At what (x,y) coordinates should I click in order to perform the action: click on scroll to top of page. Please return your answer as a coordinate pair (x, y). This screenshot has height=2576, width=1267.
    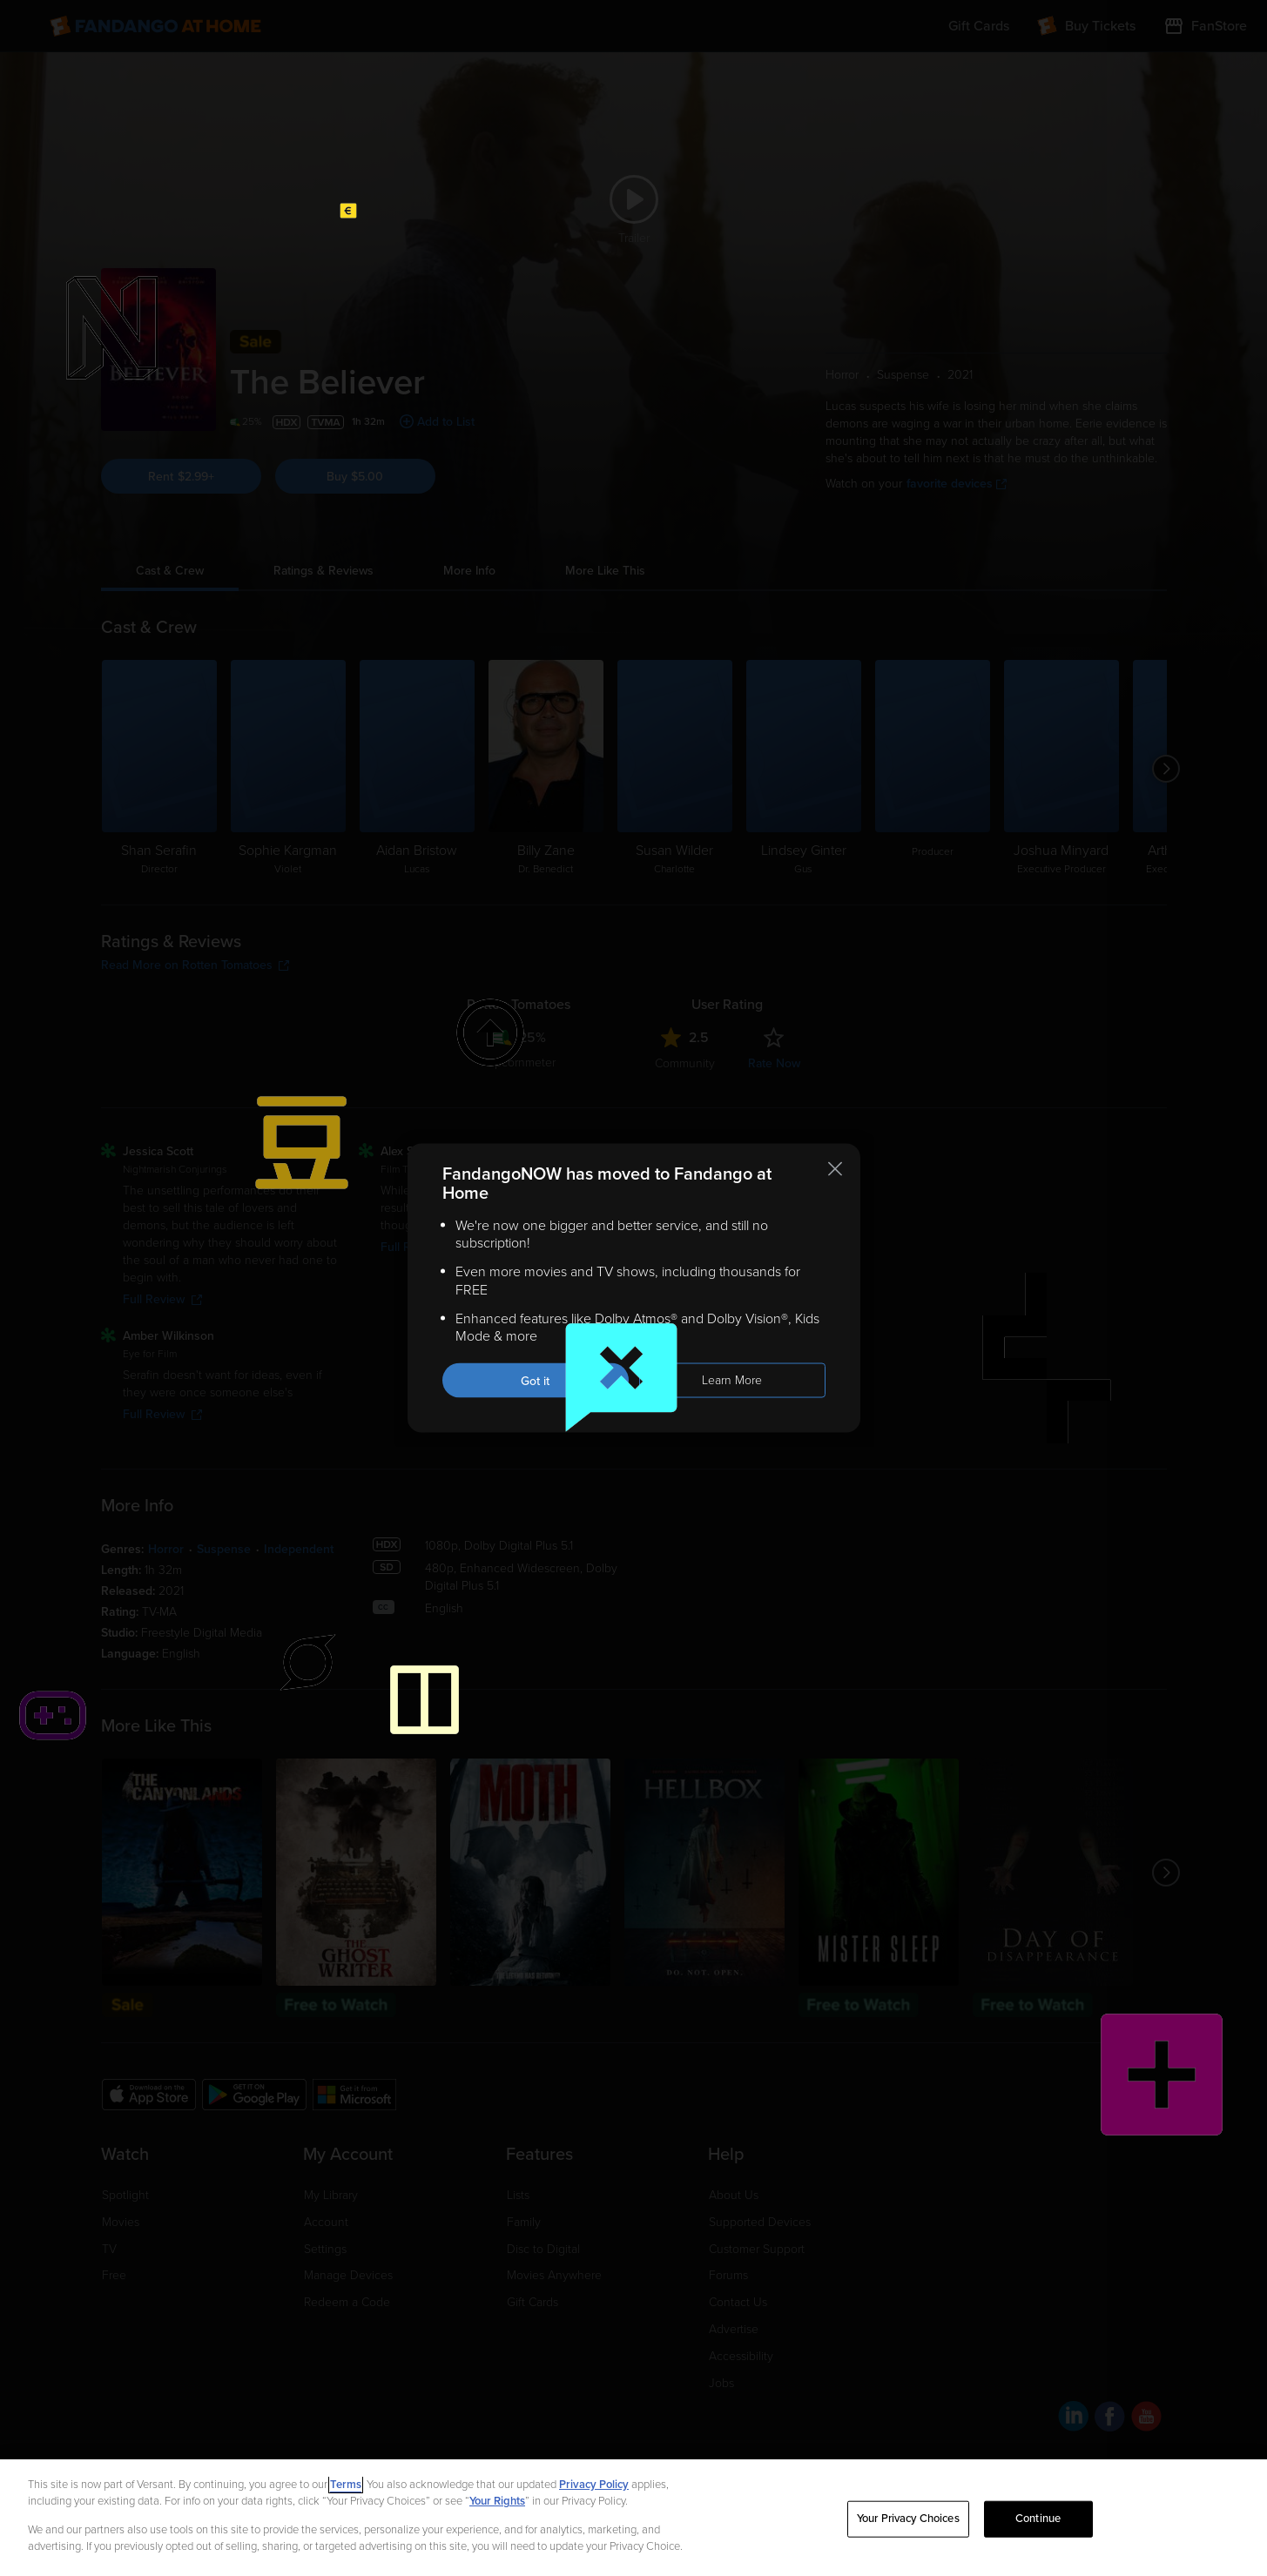
    Looking at the image, I should click on (490, 1032).